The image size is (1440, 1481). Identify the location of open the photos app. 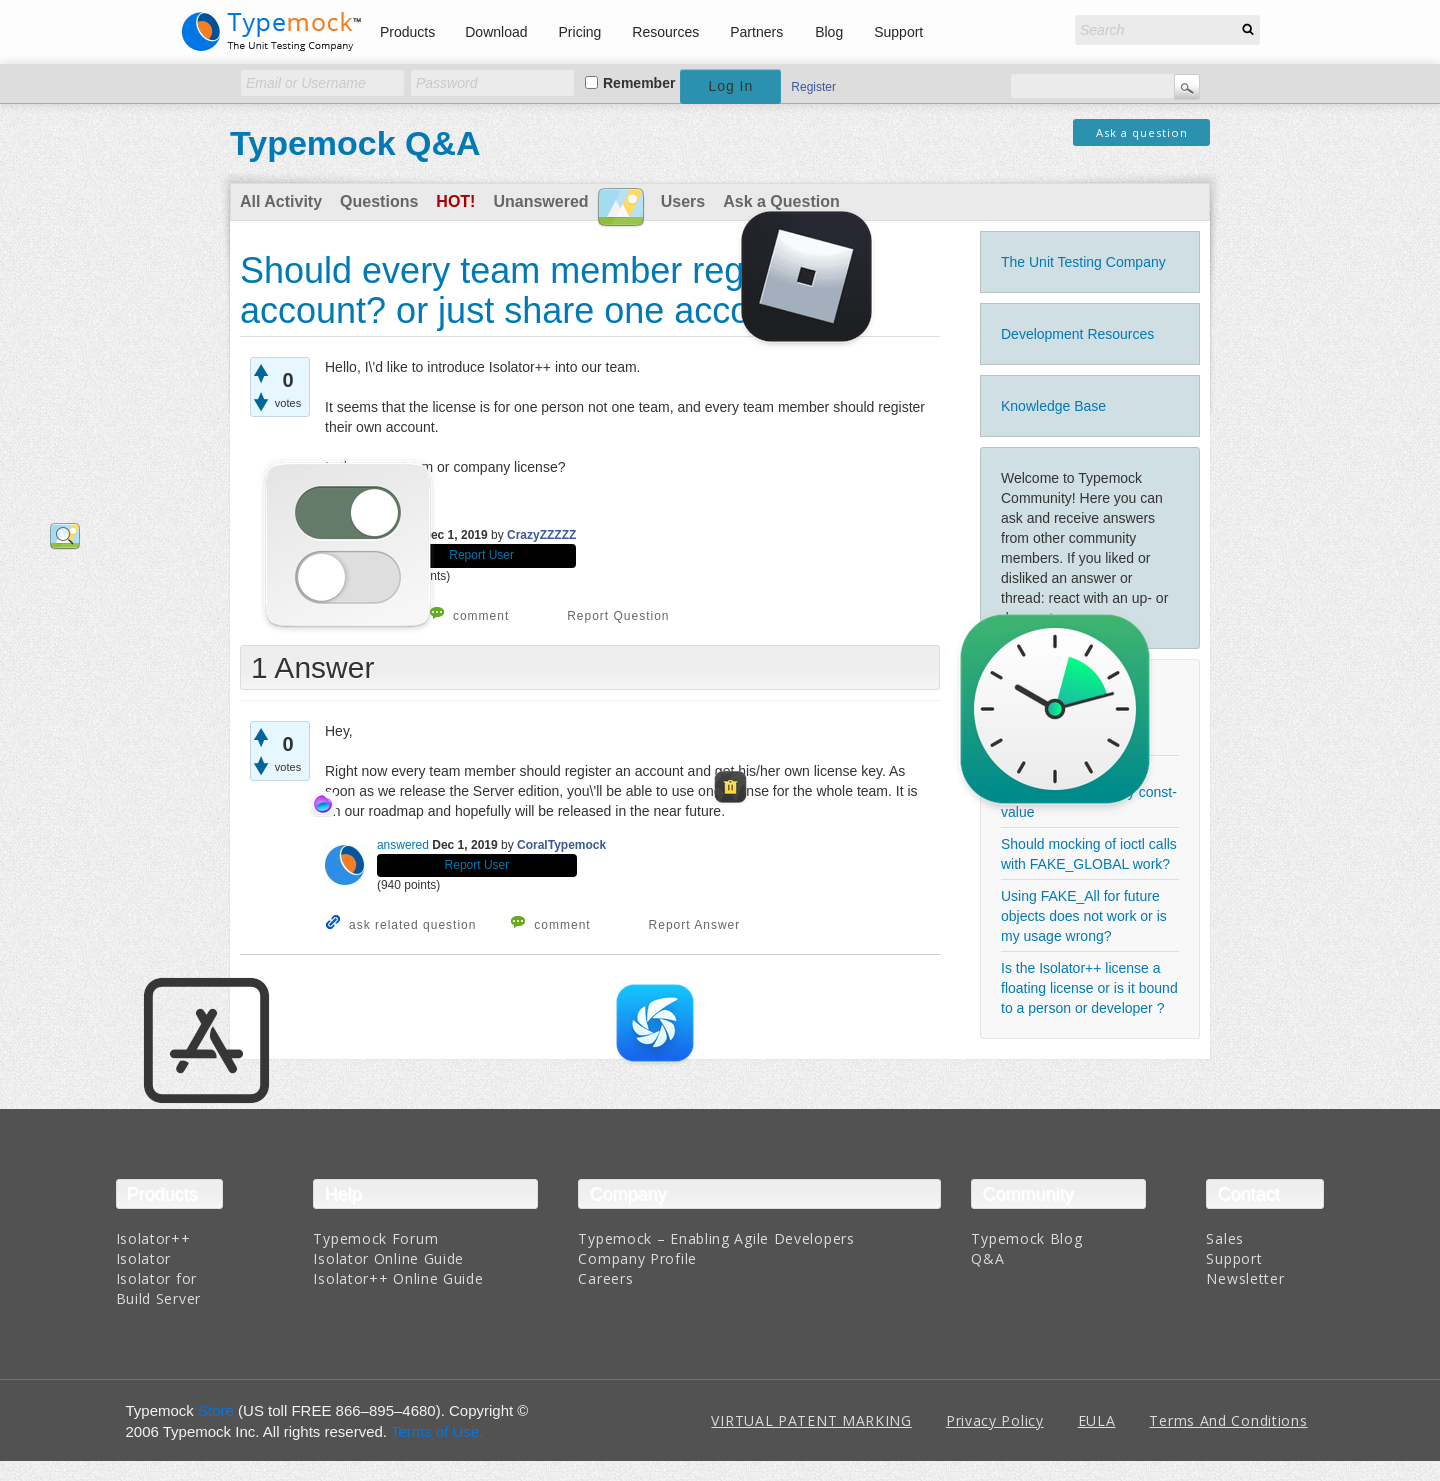
(621, 207).